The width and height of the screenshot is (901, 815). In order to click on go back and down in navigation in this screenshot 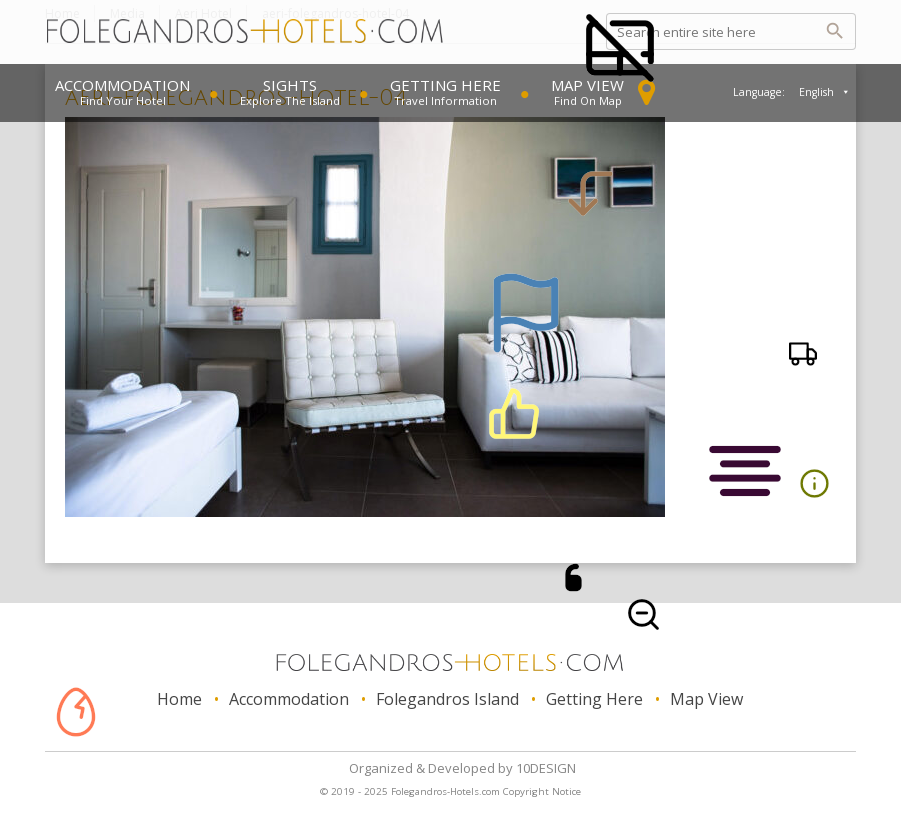, I will do `click(590, 193)`.